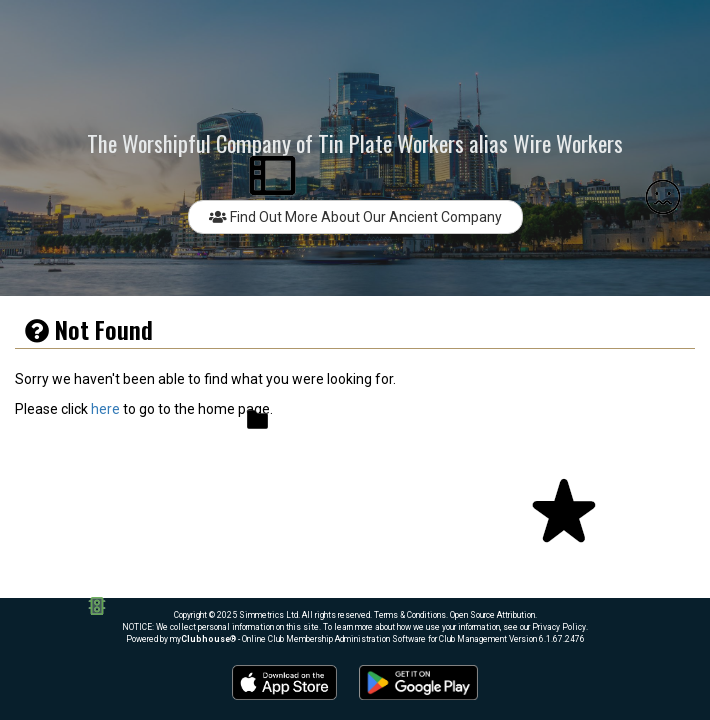  What do you see at coordinates (257, 419) in the screenshot?
I see `open folder or directory` at bounding box center [257, 419].